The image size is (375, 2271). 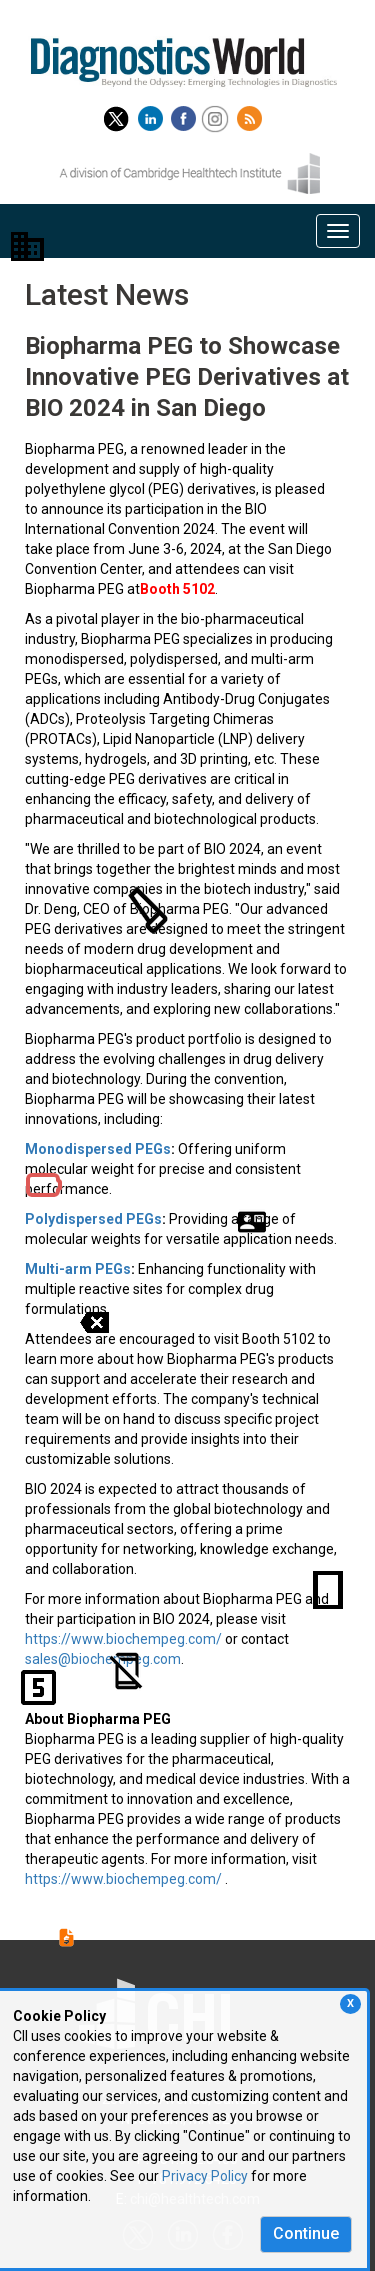 I want to click on indicates step 5 in a multi-step process, so click(x=38, y=1687).